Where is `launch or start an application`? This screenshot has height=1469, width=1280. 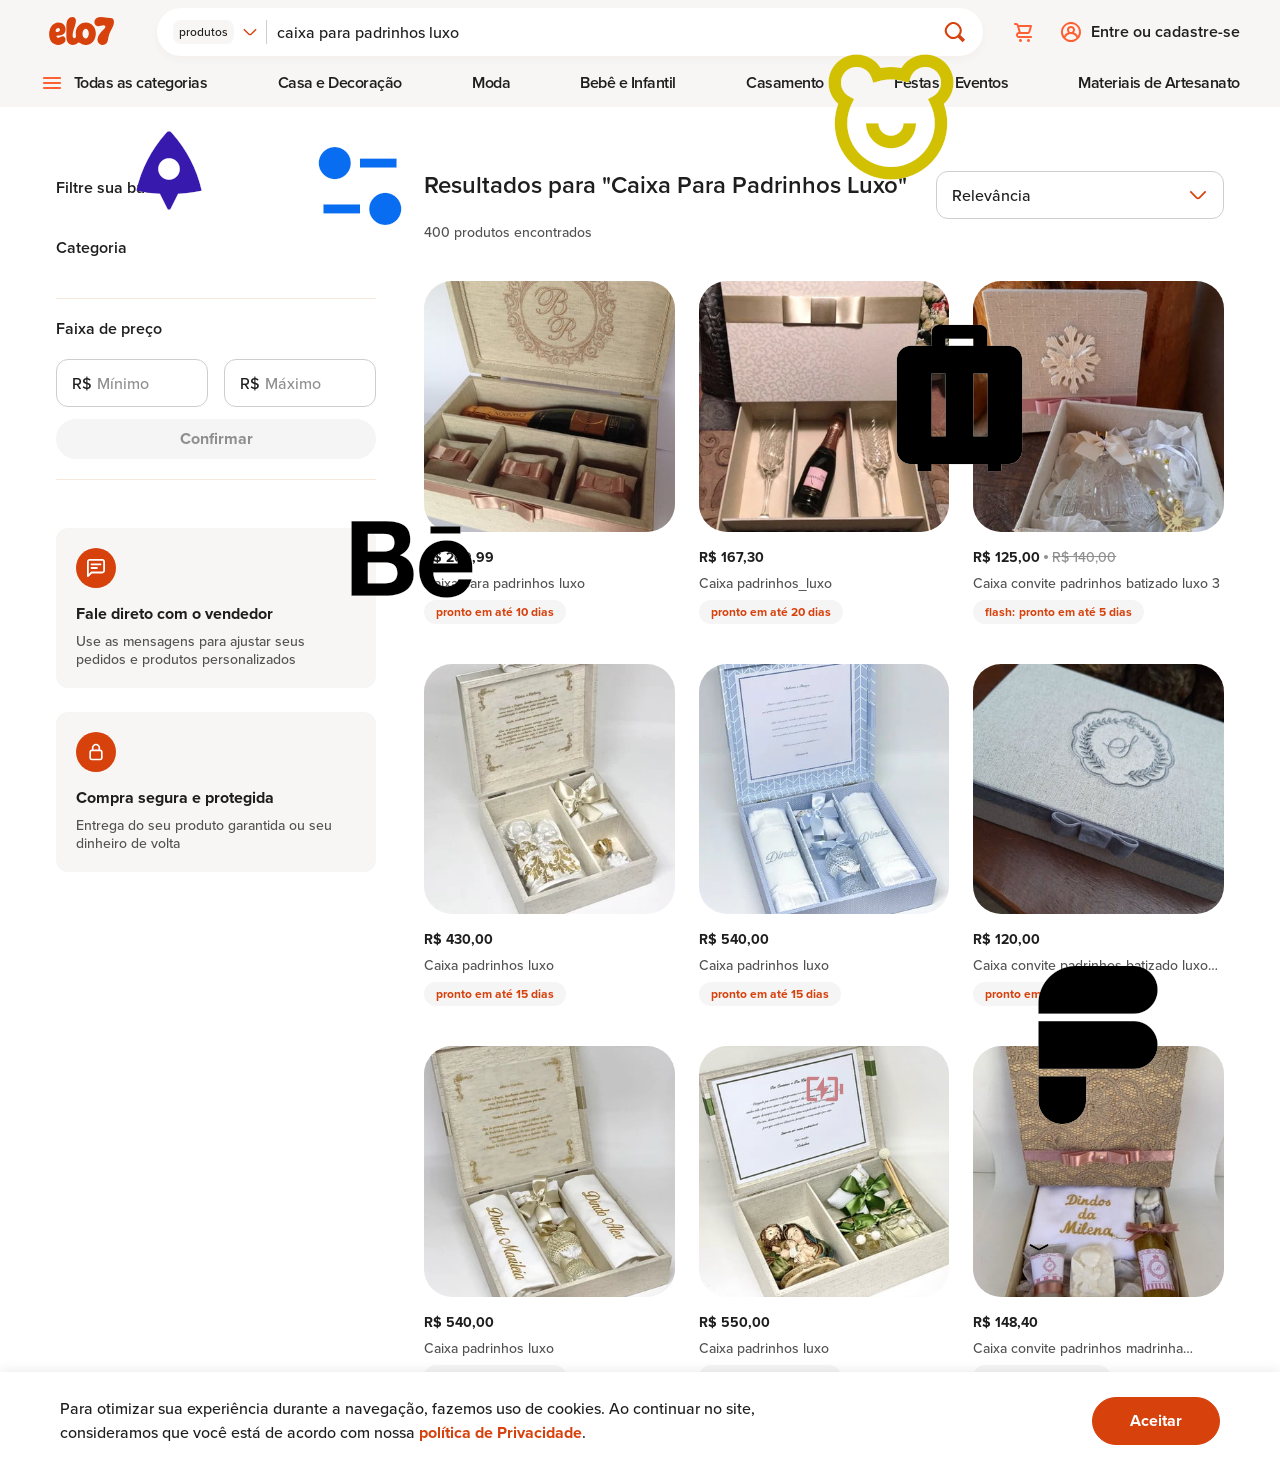
launch or start an application is located at coordinates (169, 169).